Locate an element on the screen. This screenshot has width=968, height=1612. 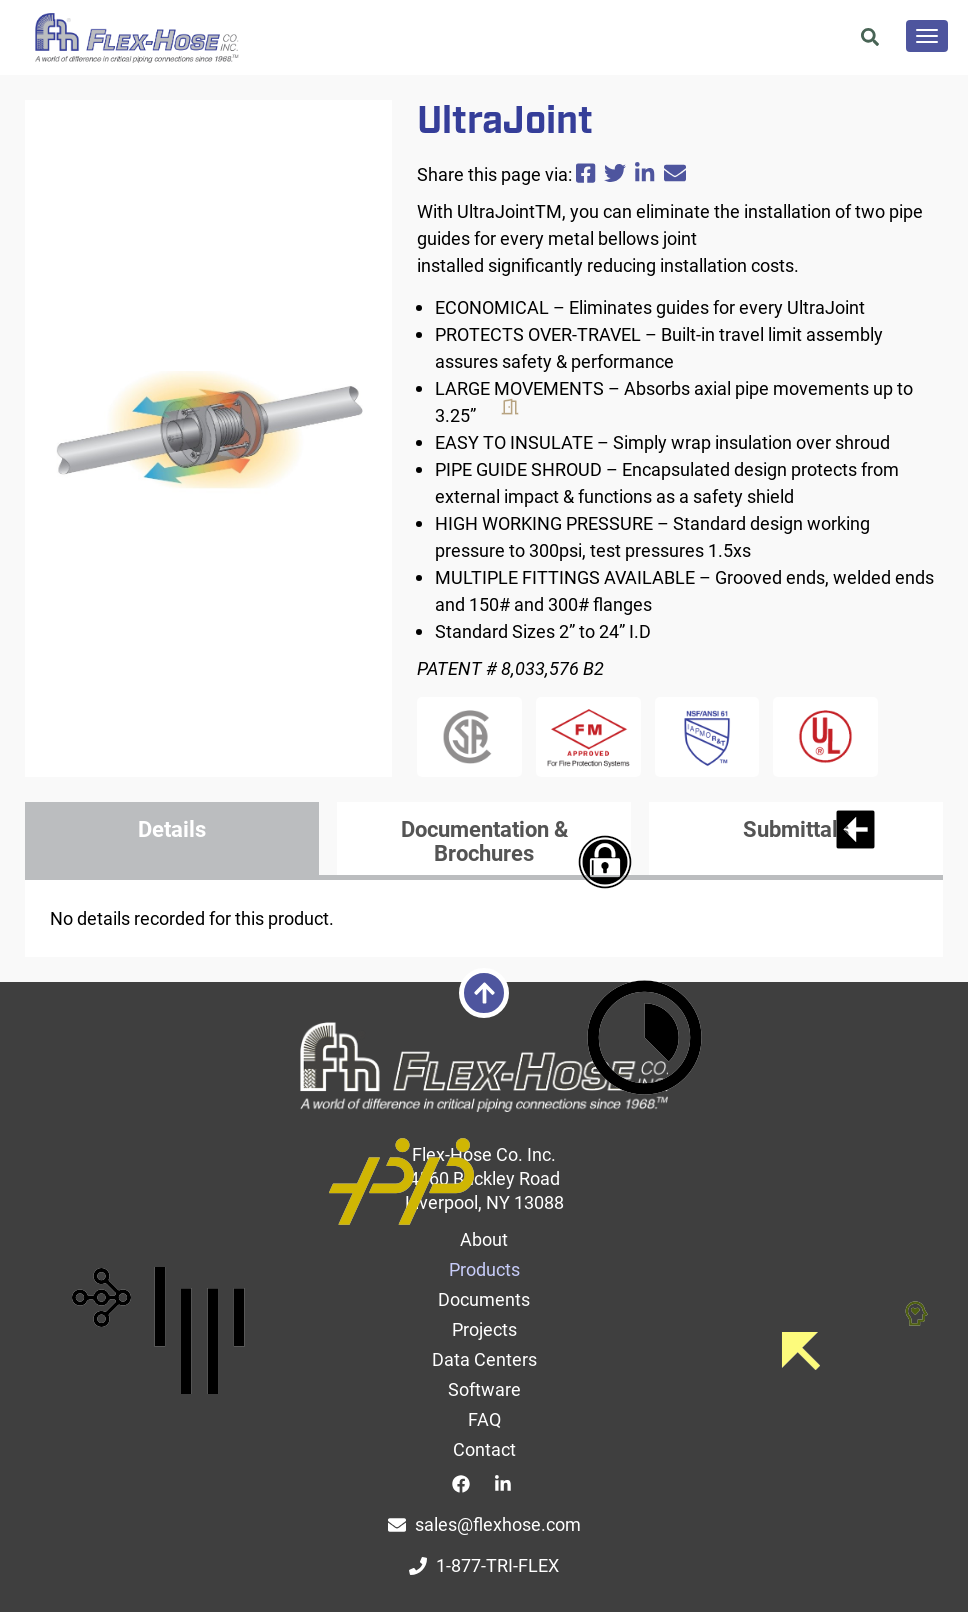
navigate back and up in hierarchy is located at coordinates (801, 1351).